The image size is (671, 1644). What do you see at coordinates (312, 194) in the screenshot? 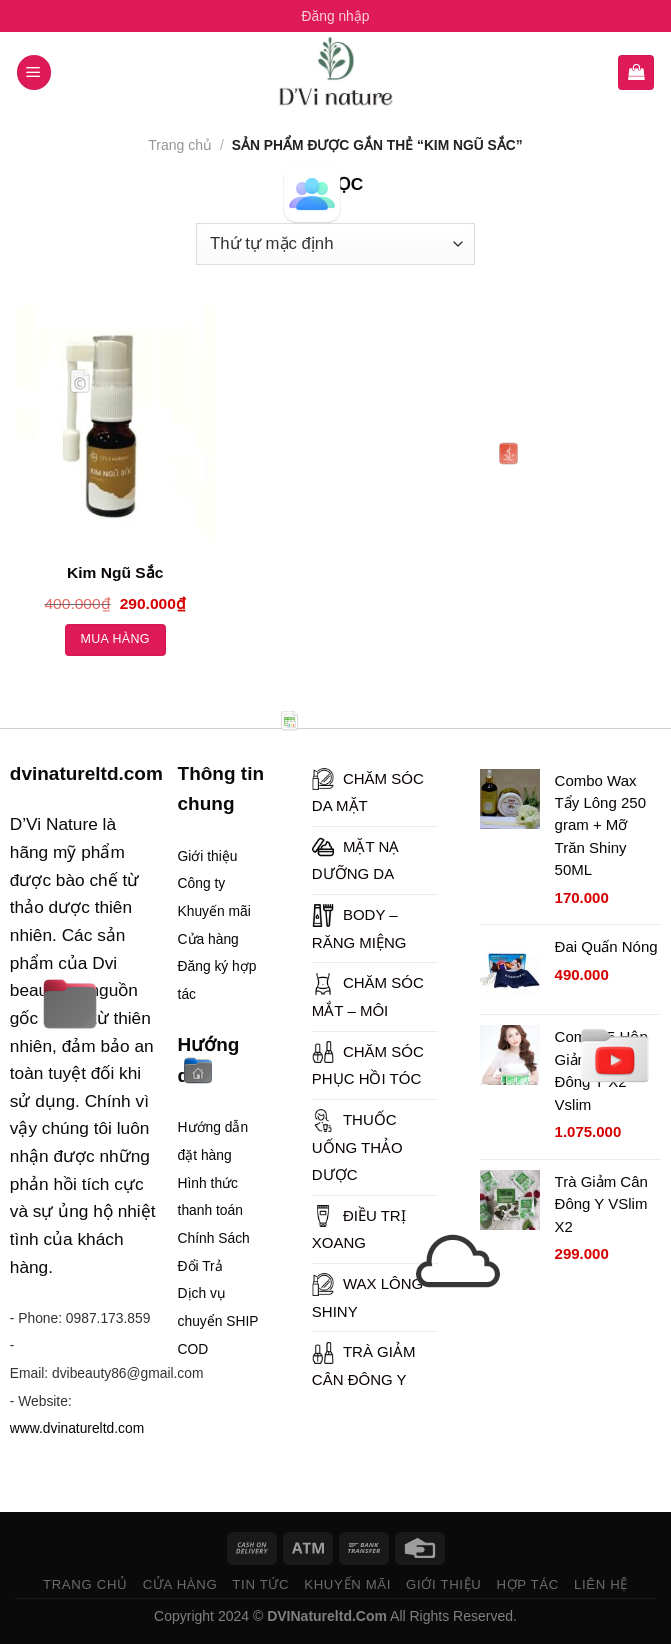
I see `access family sharing and parental control settings` at bounding box center [312, 194].